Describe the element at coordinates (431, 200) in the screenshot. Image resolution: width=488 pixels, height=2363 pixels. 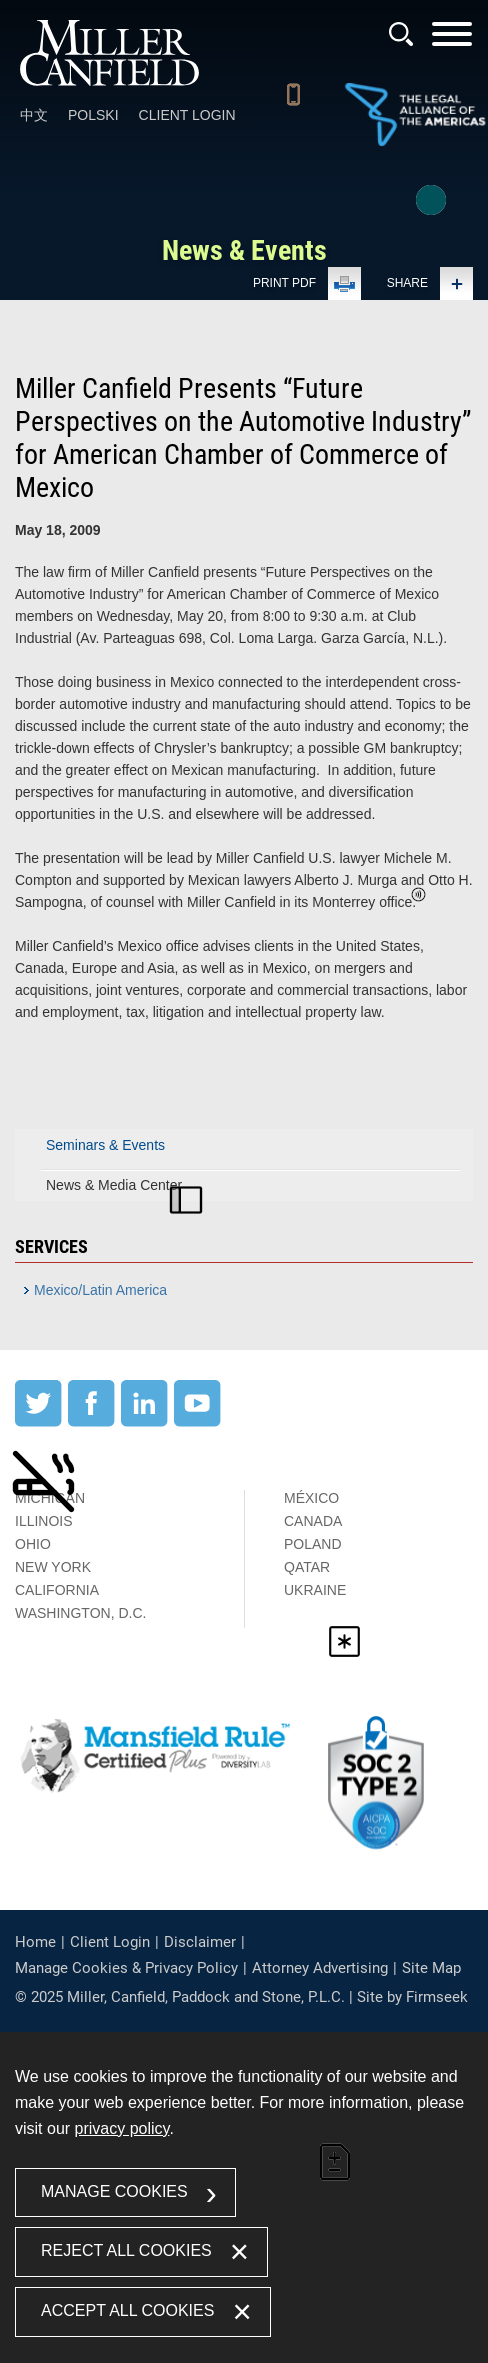
I see `indicates an unread notification or new item` at that location.